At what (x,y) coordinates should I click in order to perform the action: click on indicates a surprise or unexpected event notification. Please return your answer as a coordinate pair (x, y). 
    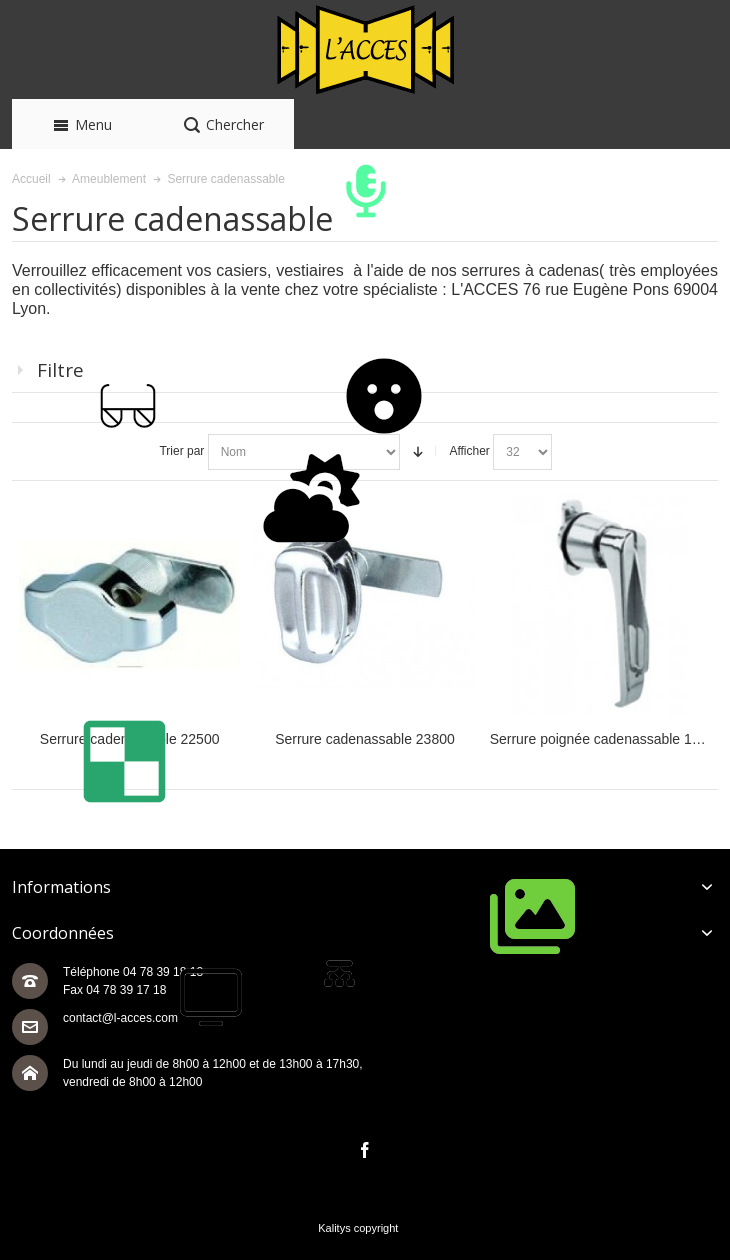
    Looking at the image, I should click on (384, 396).